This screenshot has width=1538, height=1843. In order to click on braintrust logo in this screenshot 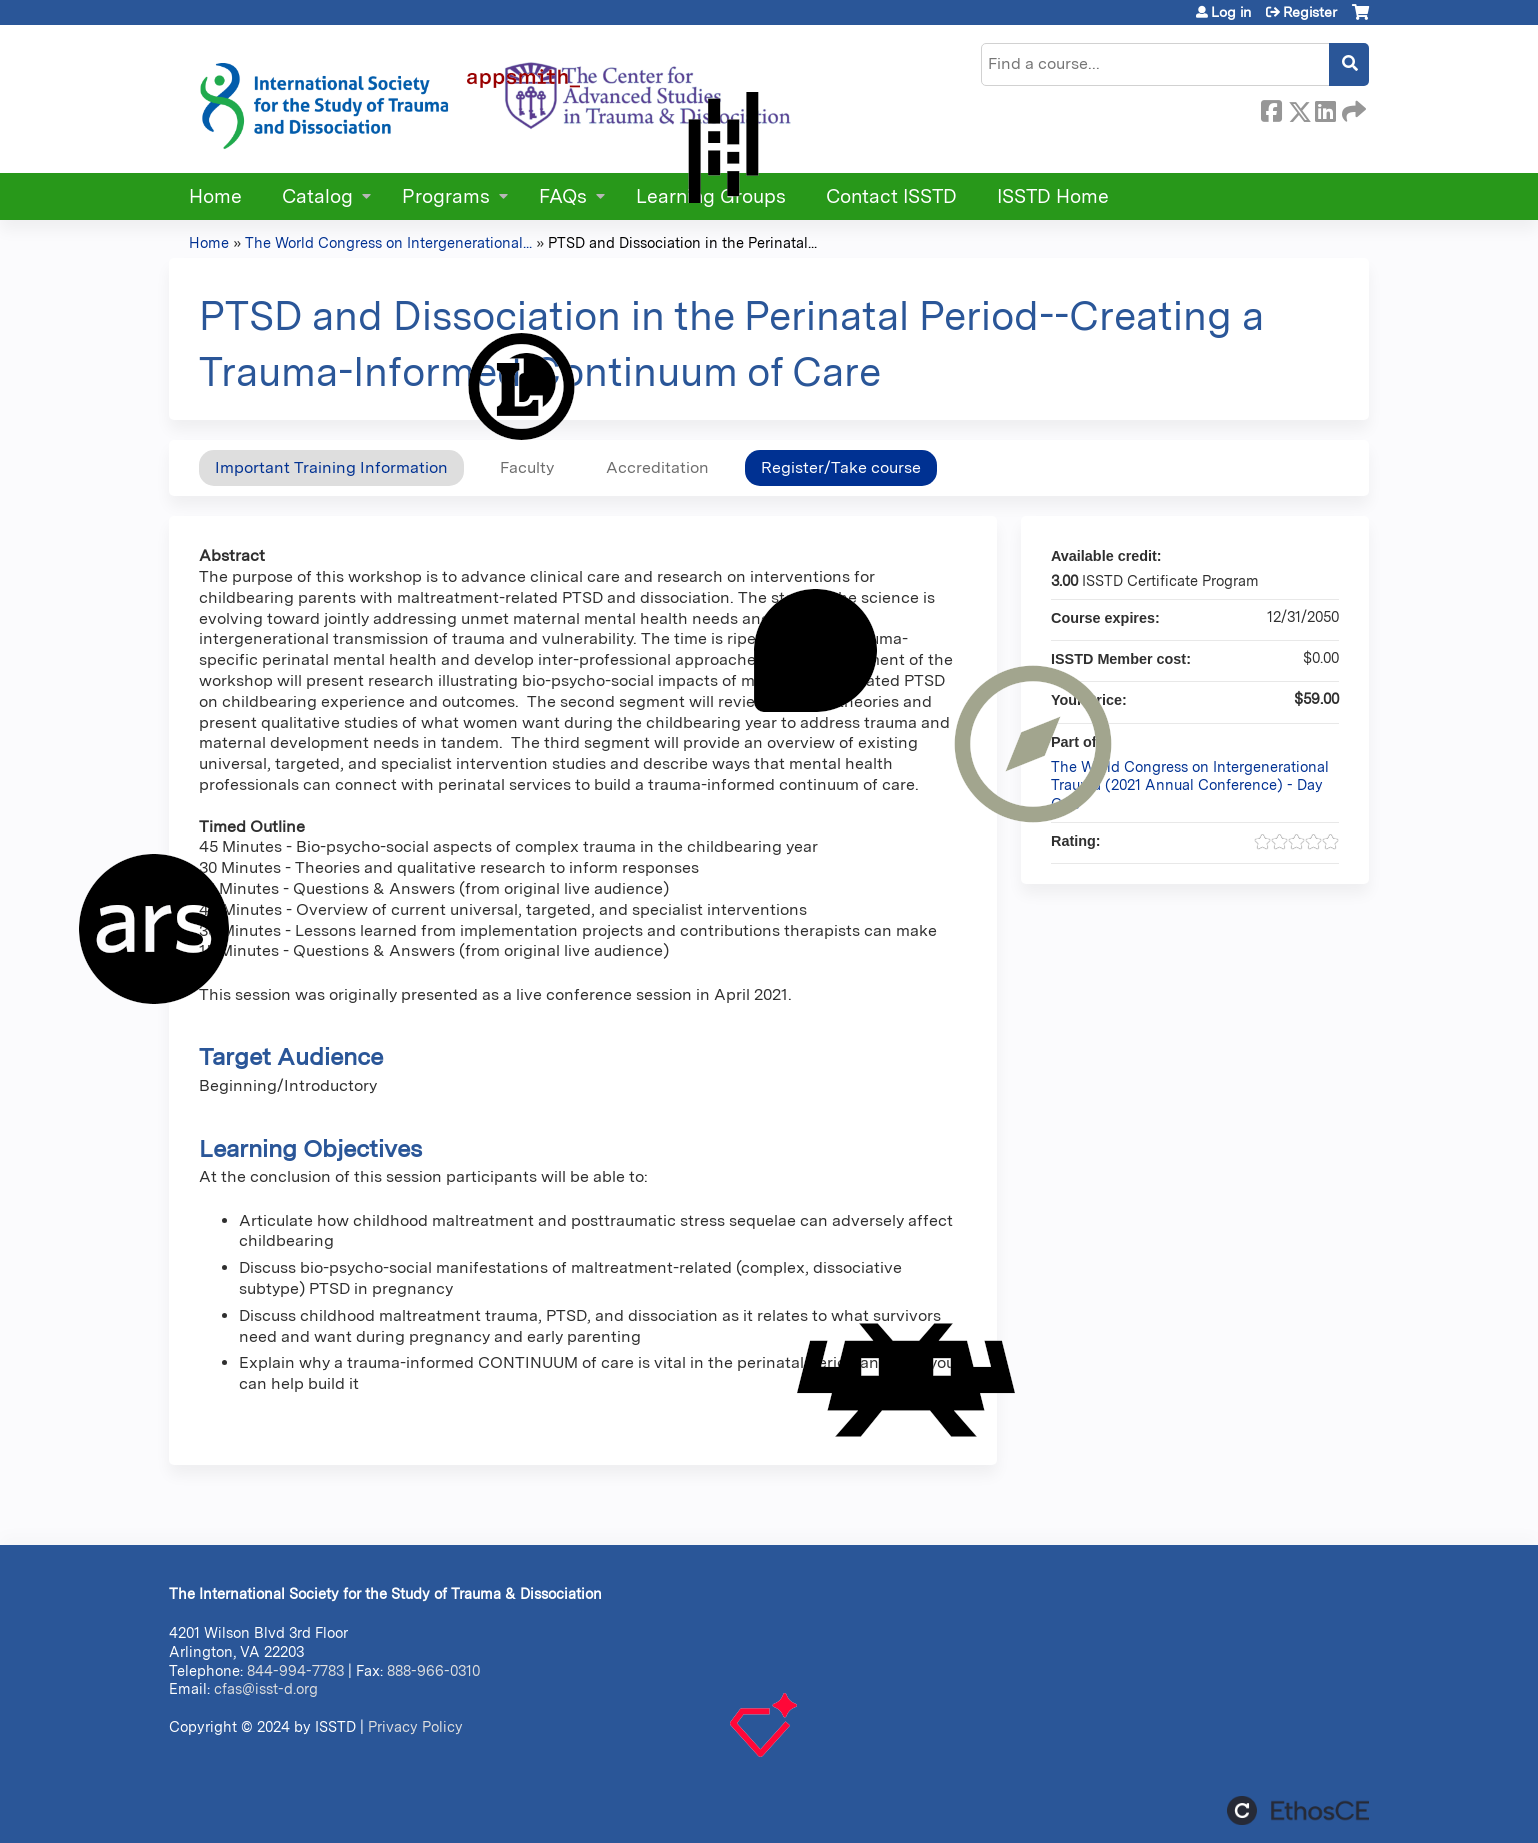, I will do `click(815, 650)`.